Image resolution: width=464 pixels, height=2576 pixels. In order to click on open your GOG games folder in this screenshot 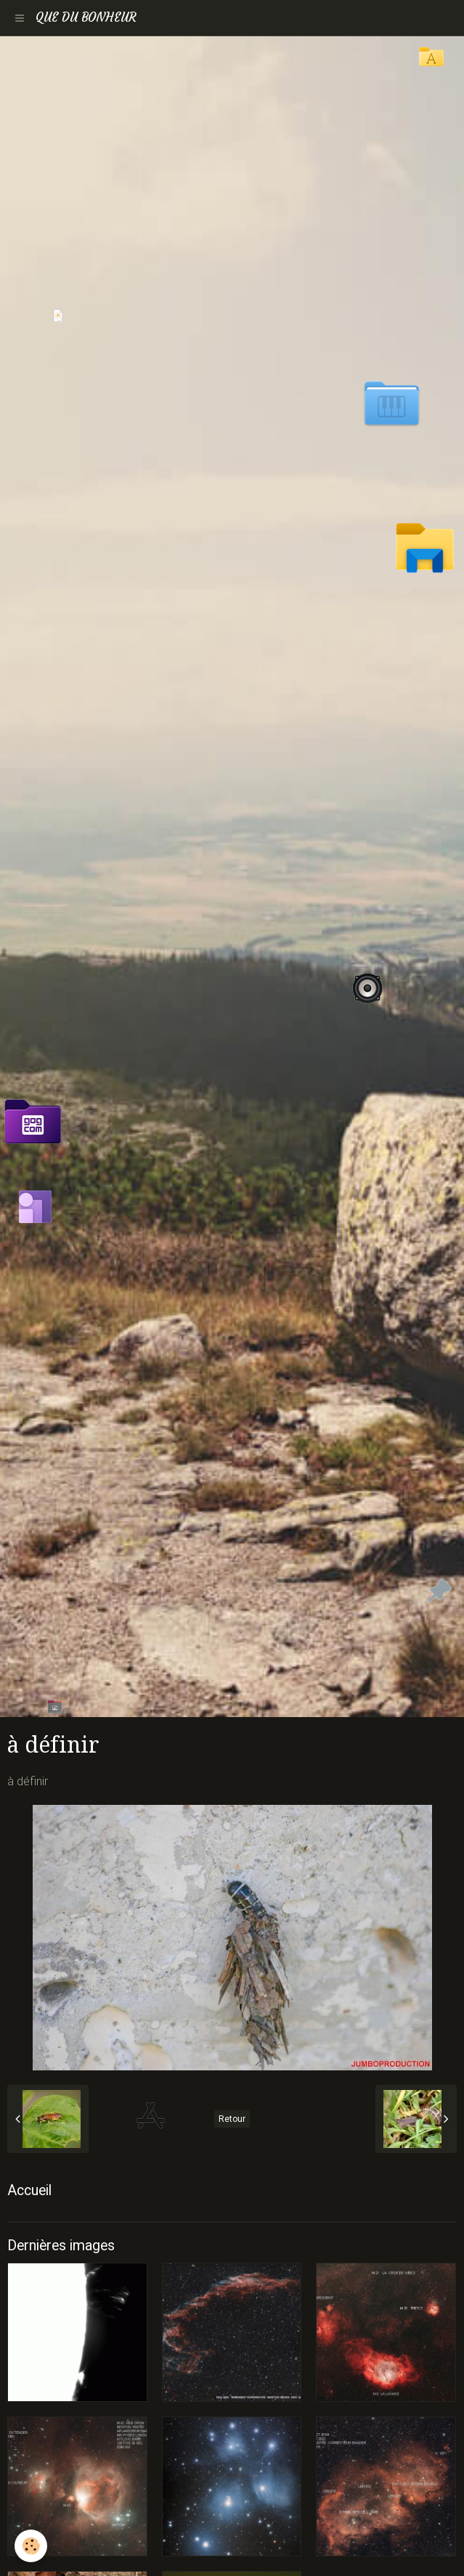, I will do `click(33, 1123)`.